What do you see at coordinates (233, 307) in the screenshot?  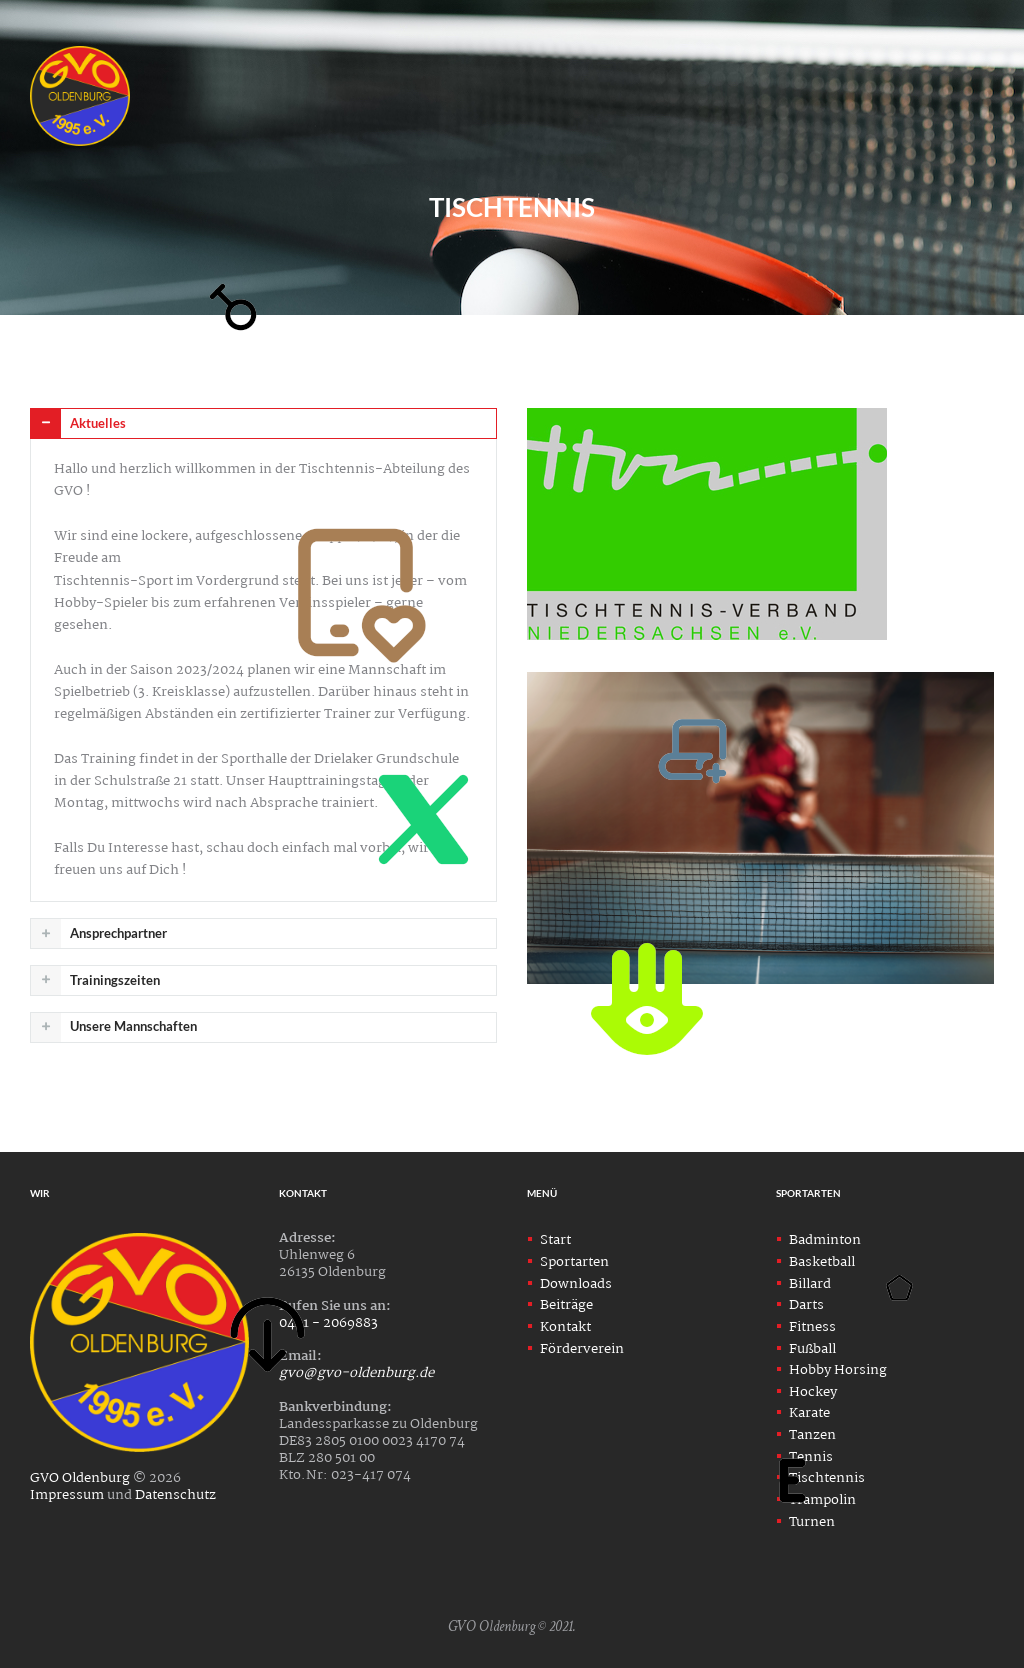 I see `indicates travesti gender identity` at bounding box center [233, 307].